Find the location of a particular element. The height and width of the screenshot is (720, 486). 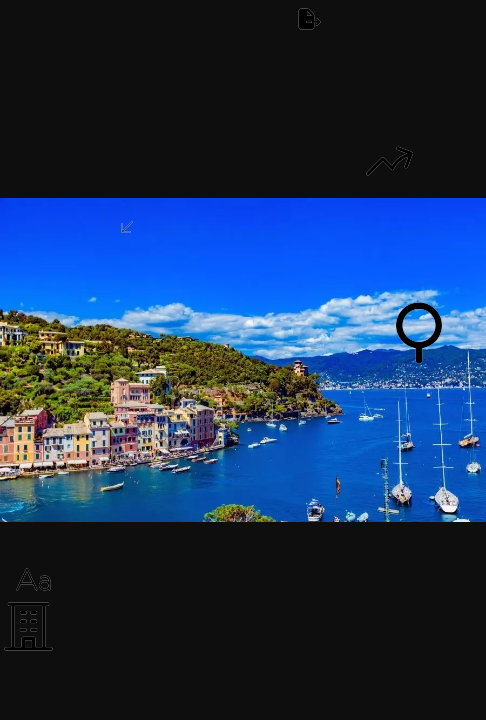

view company or business information is located at coordinates (28, 626).